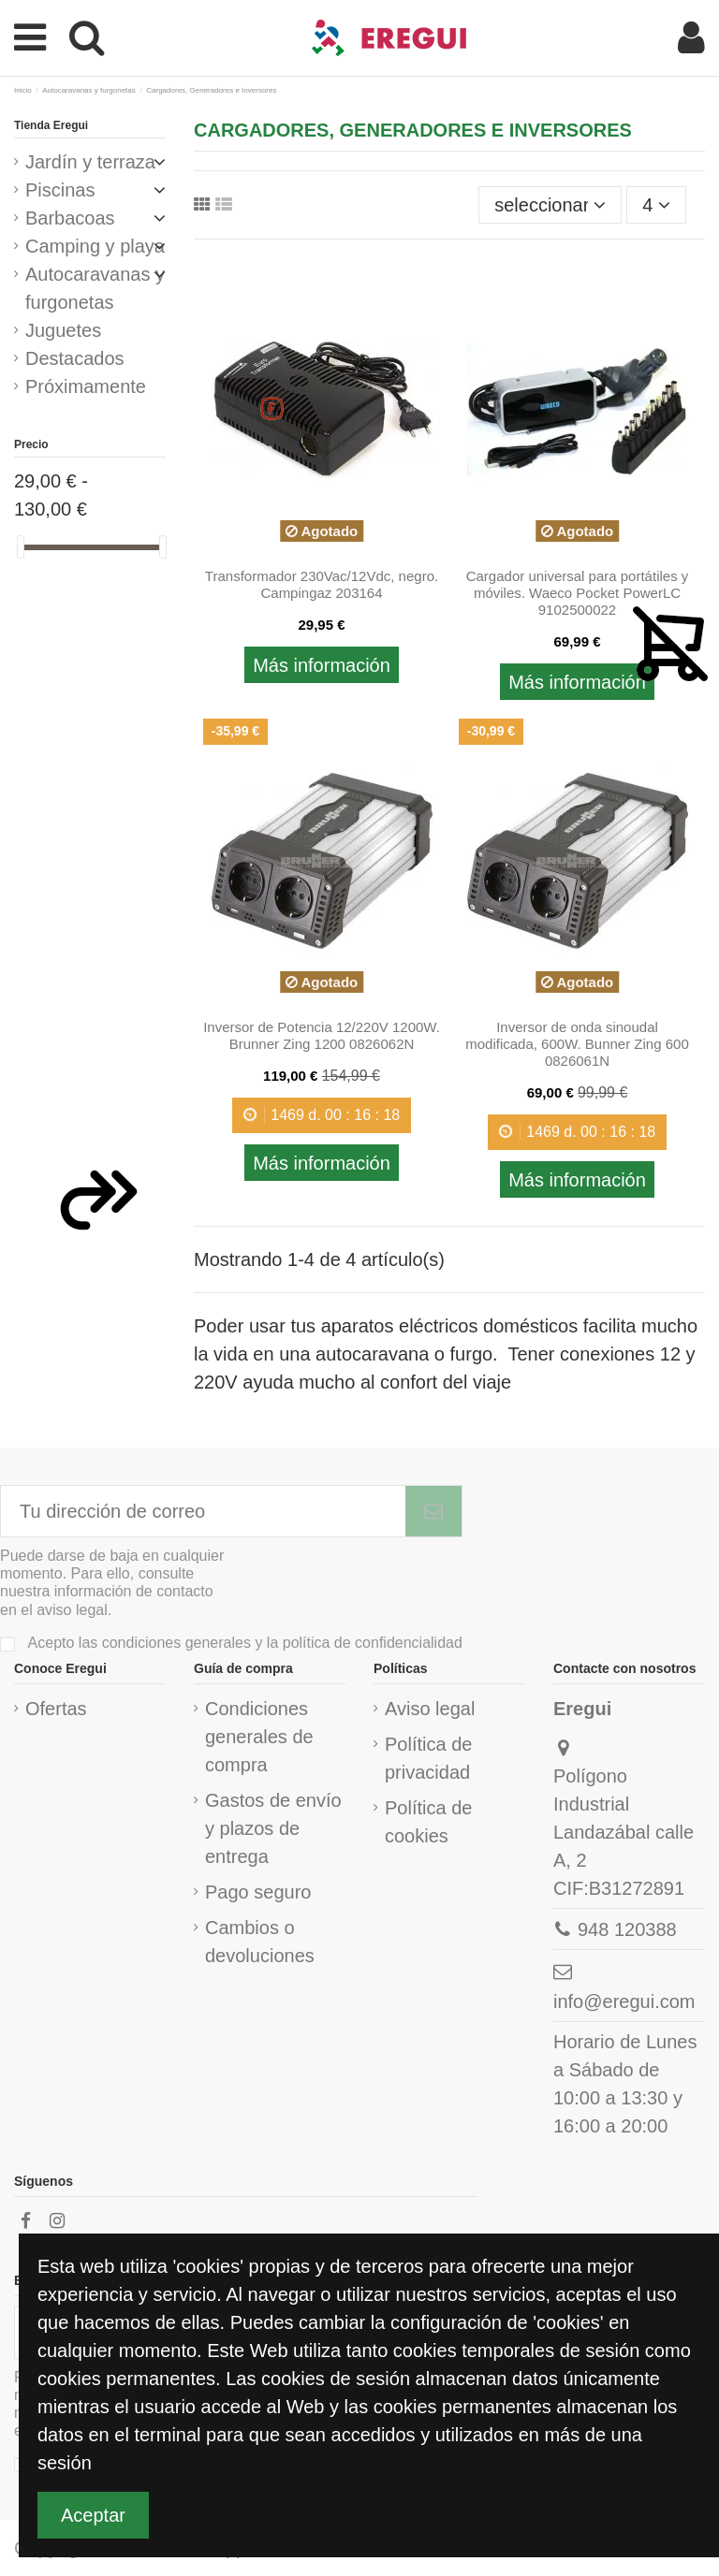 This screenshot has height=2576, width=719. What do you see at coordinates (271, 408) in the screenshot?
I see `open Facebook app or link` at bounding box center [271, 408].